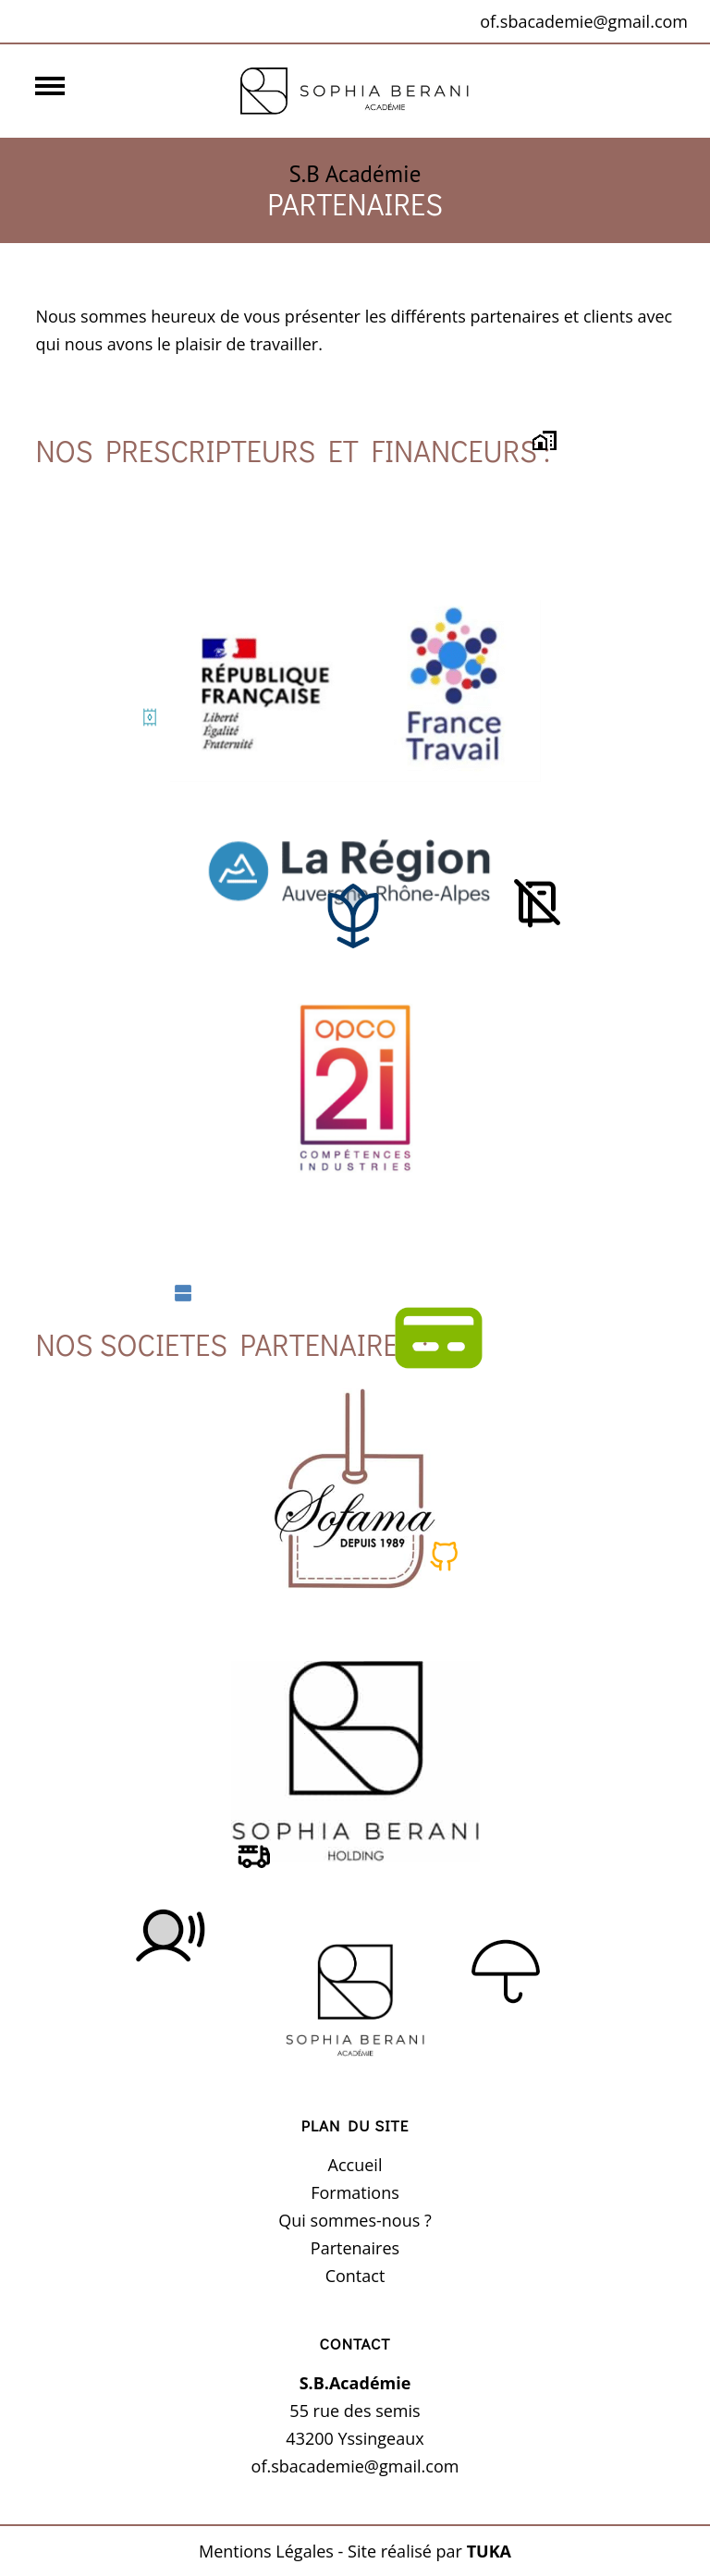 Image resolution: width=710 pixels, height=2576 pixels. Describe the element at coordinates (253, 1855) in the screenshot. I see `emergency services or fire department contact` at that location.